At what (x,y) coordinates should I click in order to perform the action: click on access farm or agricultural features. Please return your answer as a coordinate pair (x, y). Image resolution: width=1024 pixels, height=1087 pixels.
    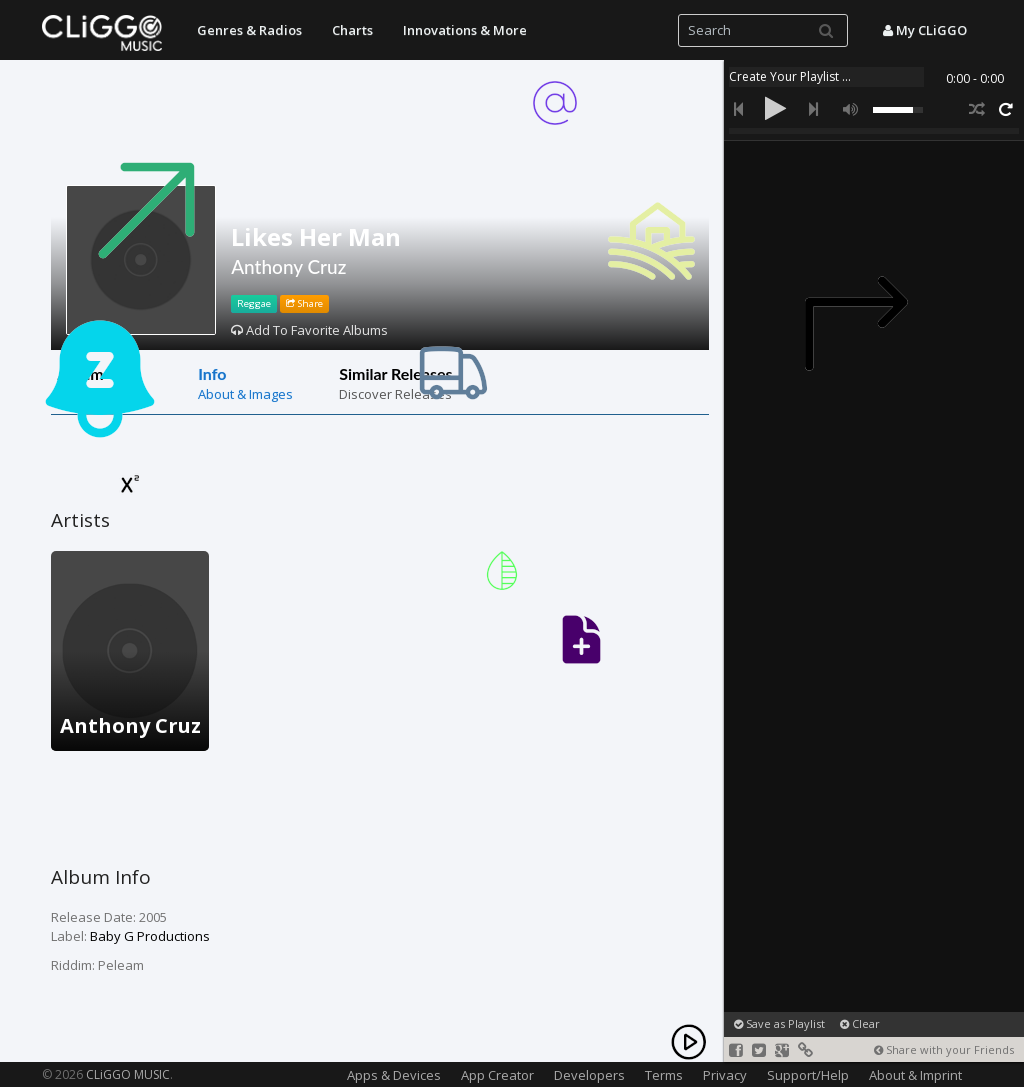
    Looking at the image, I should click on (651, 242).